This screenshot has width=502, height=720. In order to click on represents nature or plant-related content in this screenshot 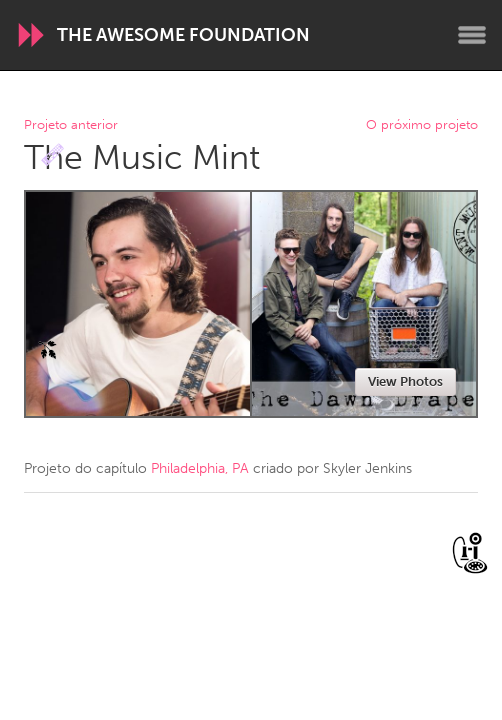, I will do `click(48, 350)`.